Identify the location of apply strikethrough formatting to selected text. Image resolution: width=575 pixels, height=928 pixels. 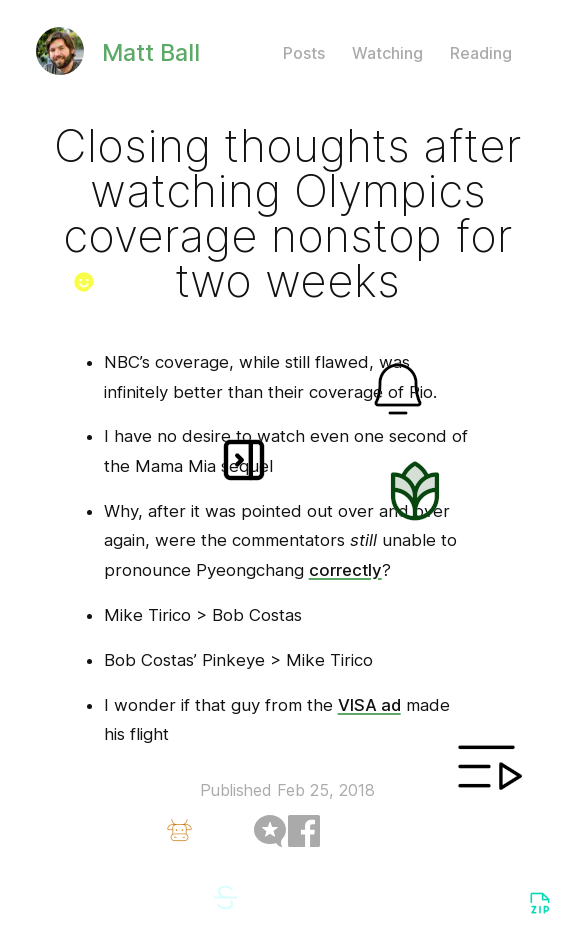
(225, 897).